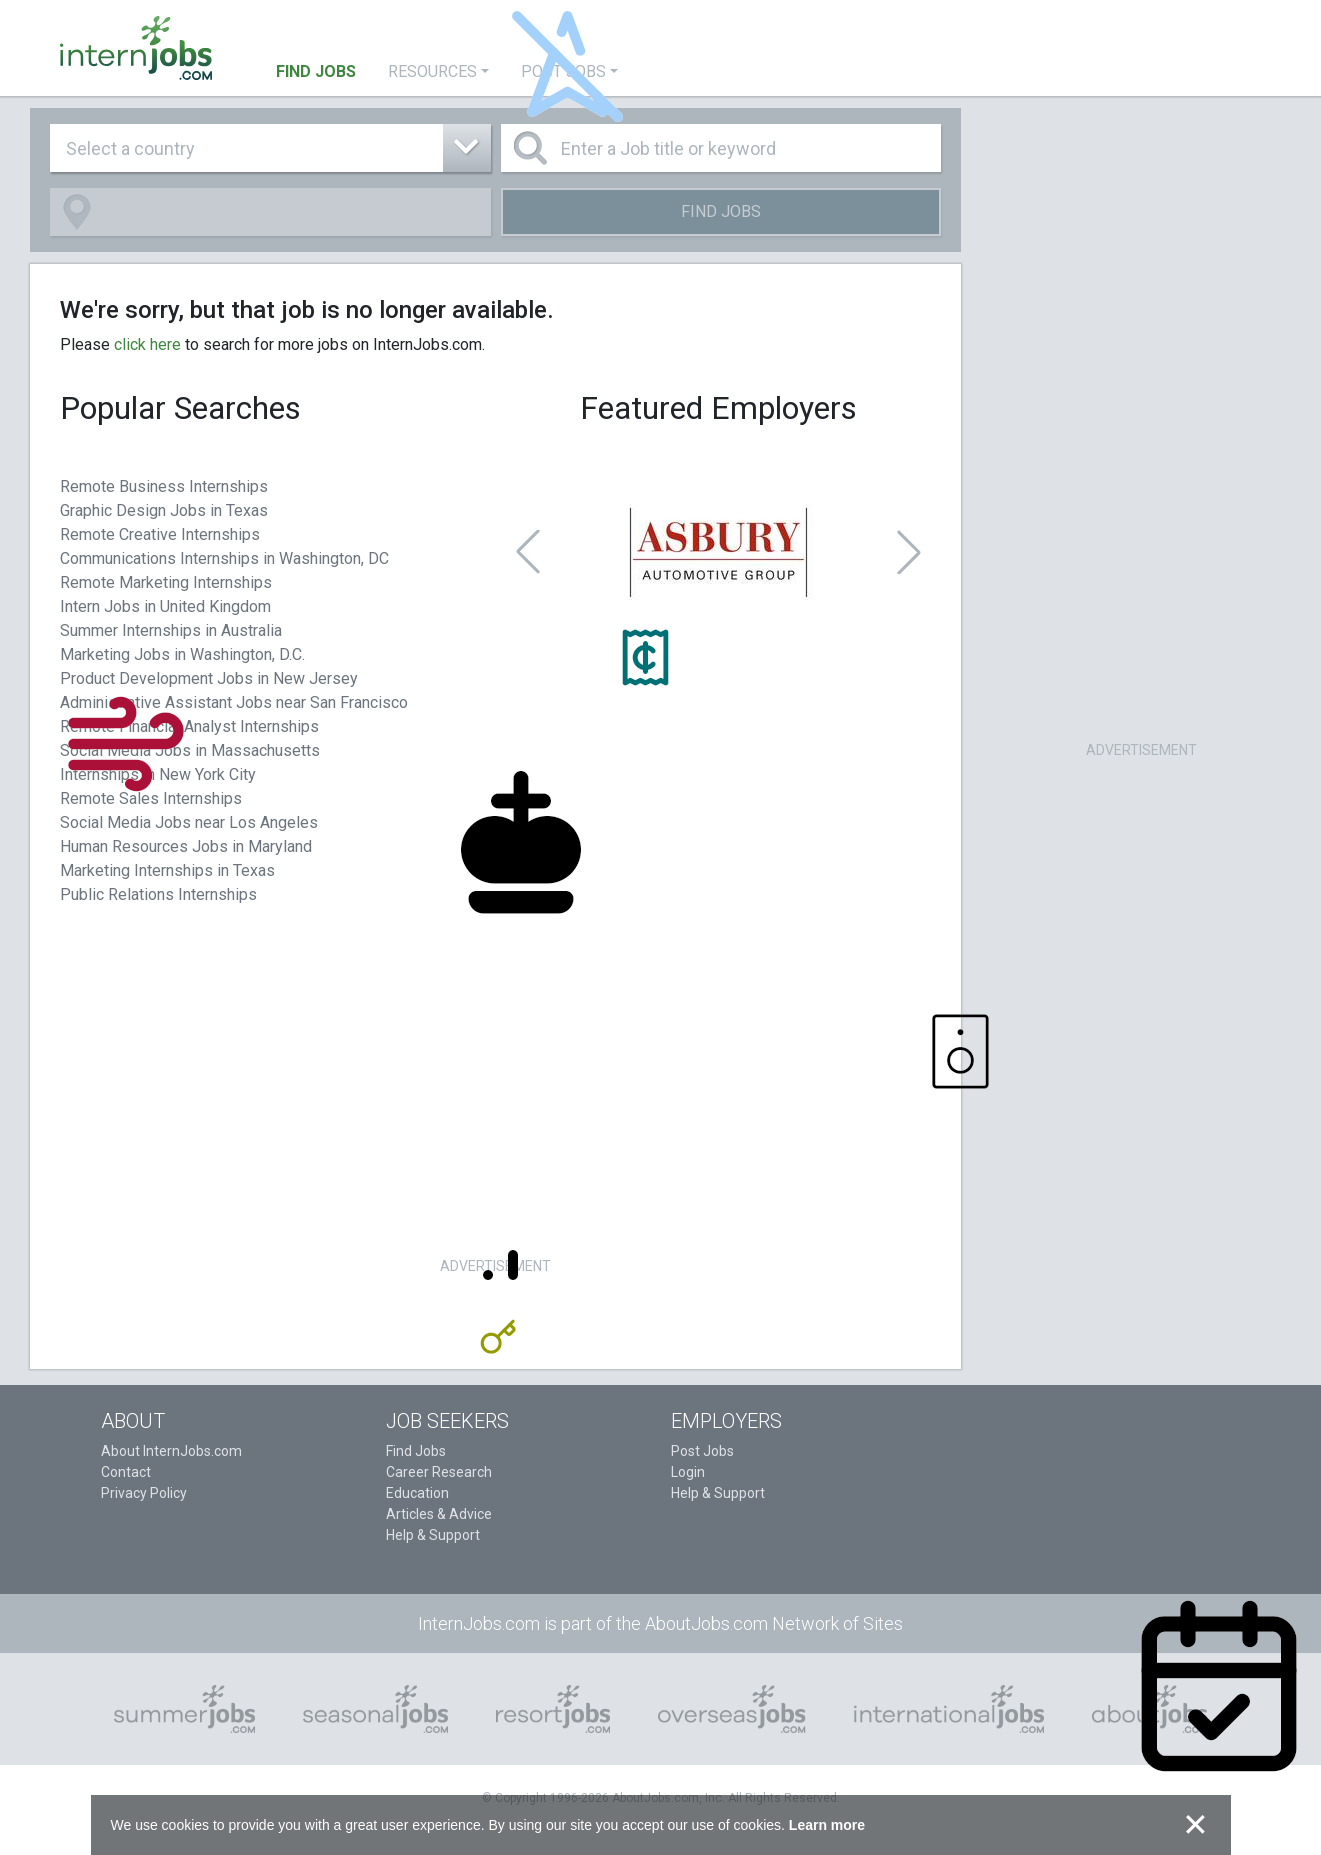  I want to click on view transaction receipt details, so click(645, 657).